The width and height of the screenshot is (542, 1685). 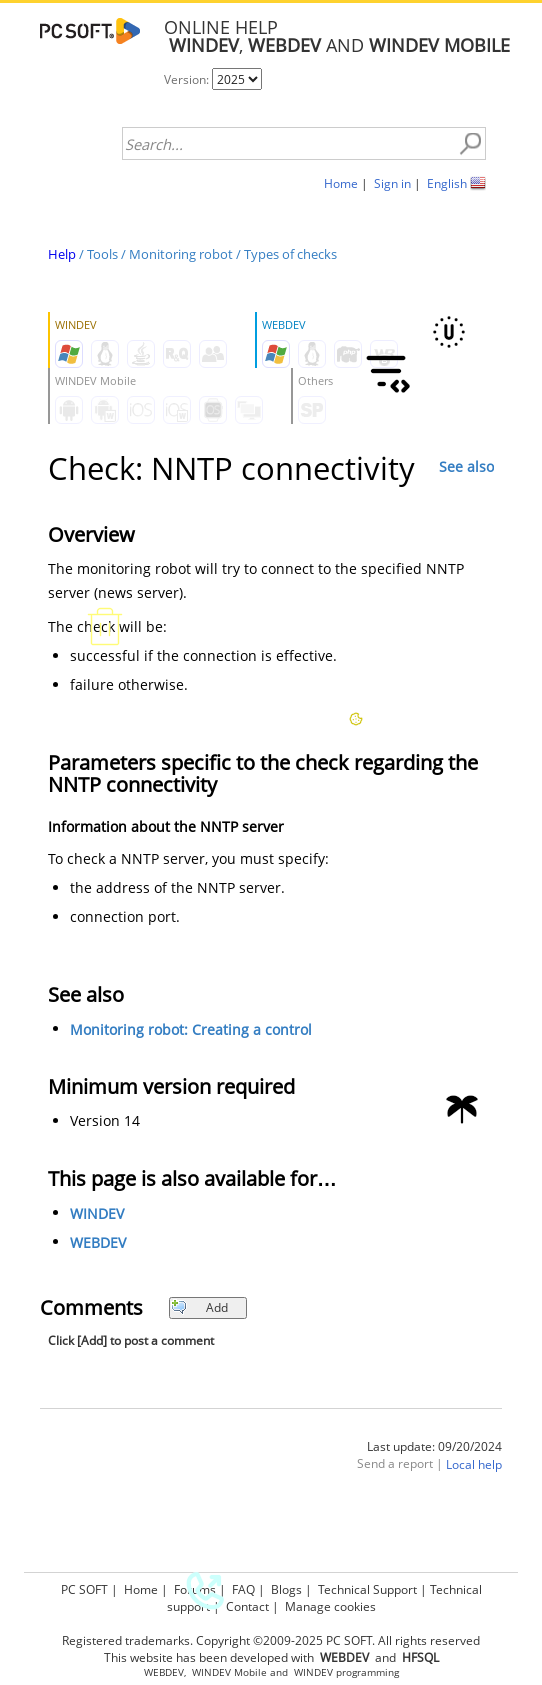 I want to click on indicates tropical or vacation-related content, so click(x=462, y=1109).